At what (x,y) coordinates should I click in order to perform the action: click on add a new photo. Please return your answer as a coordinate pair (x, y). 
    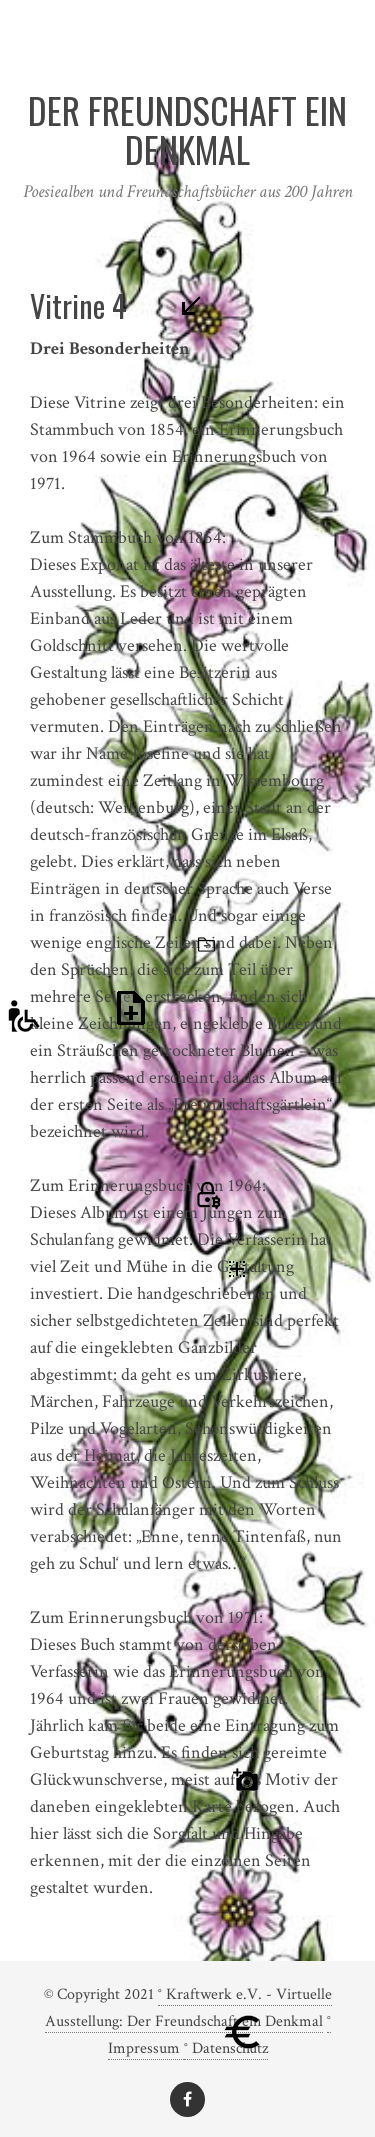
    Looking at the image, I should click on (246, 1780).